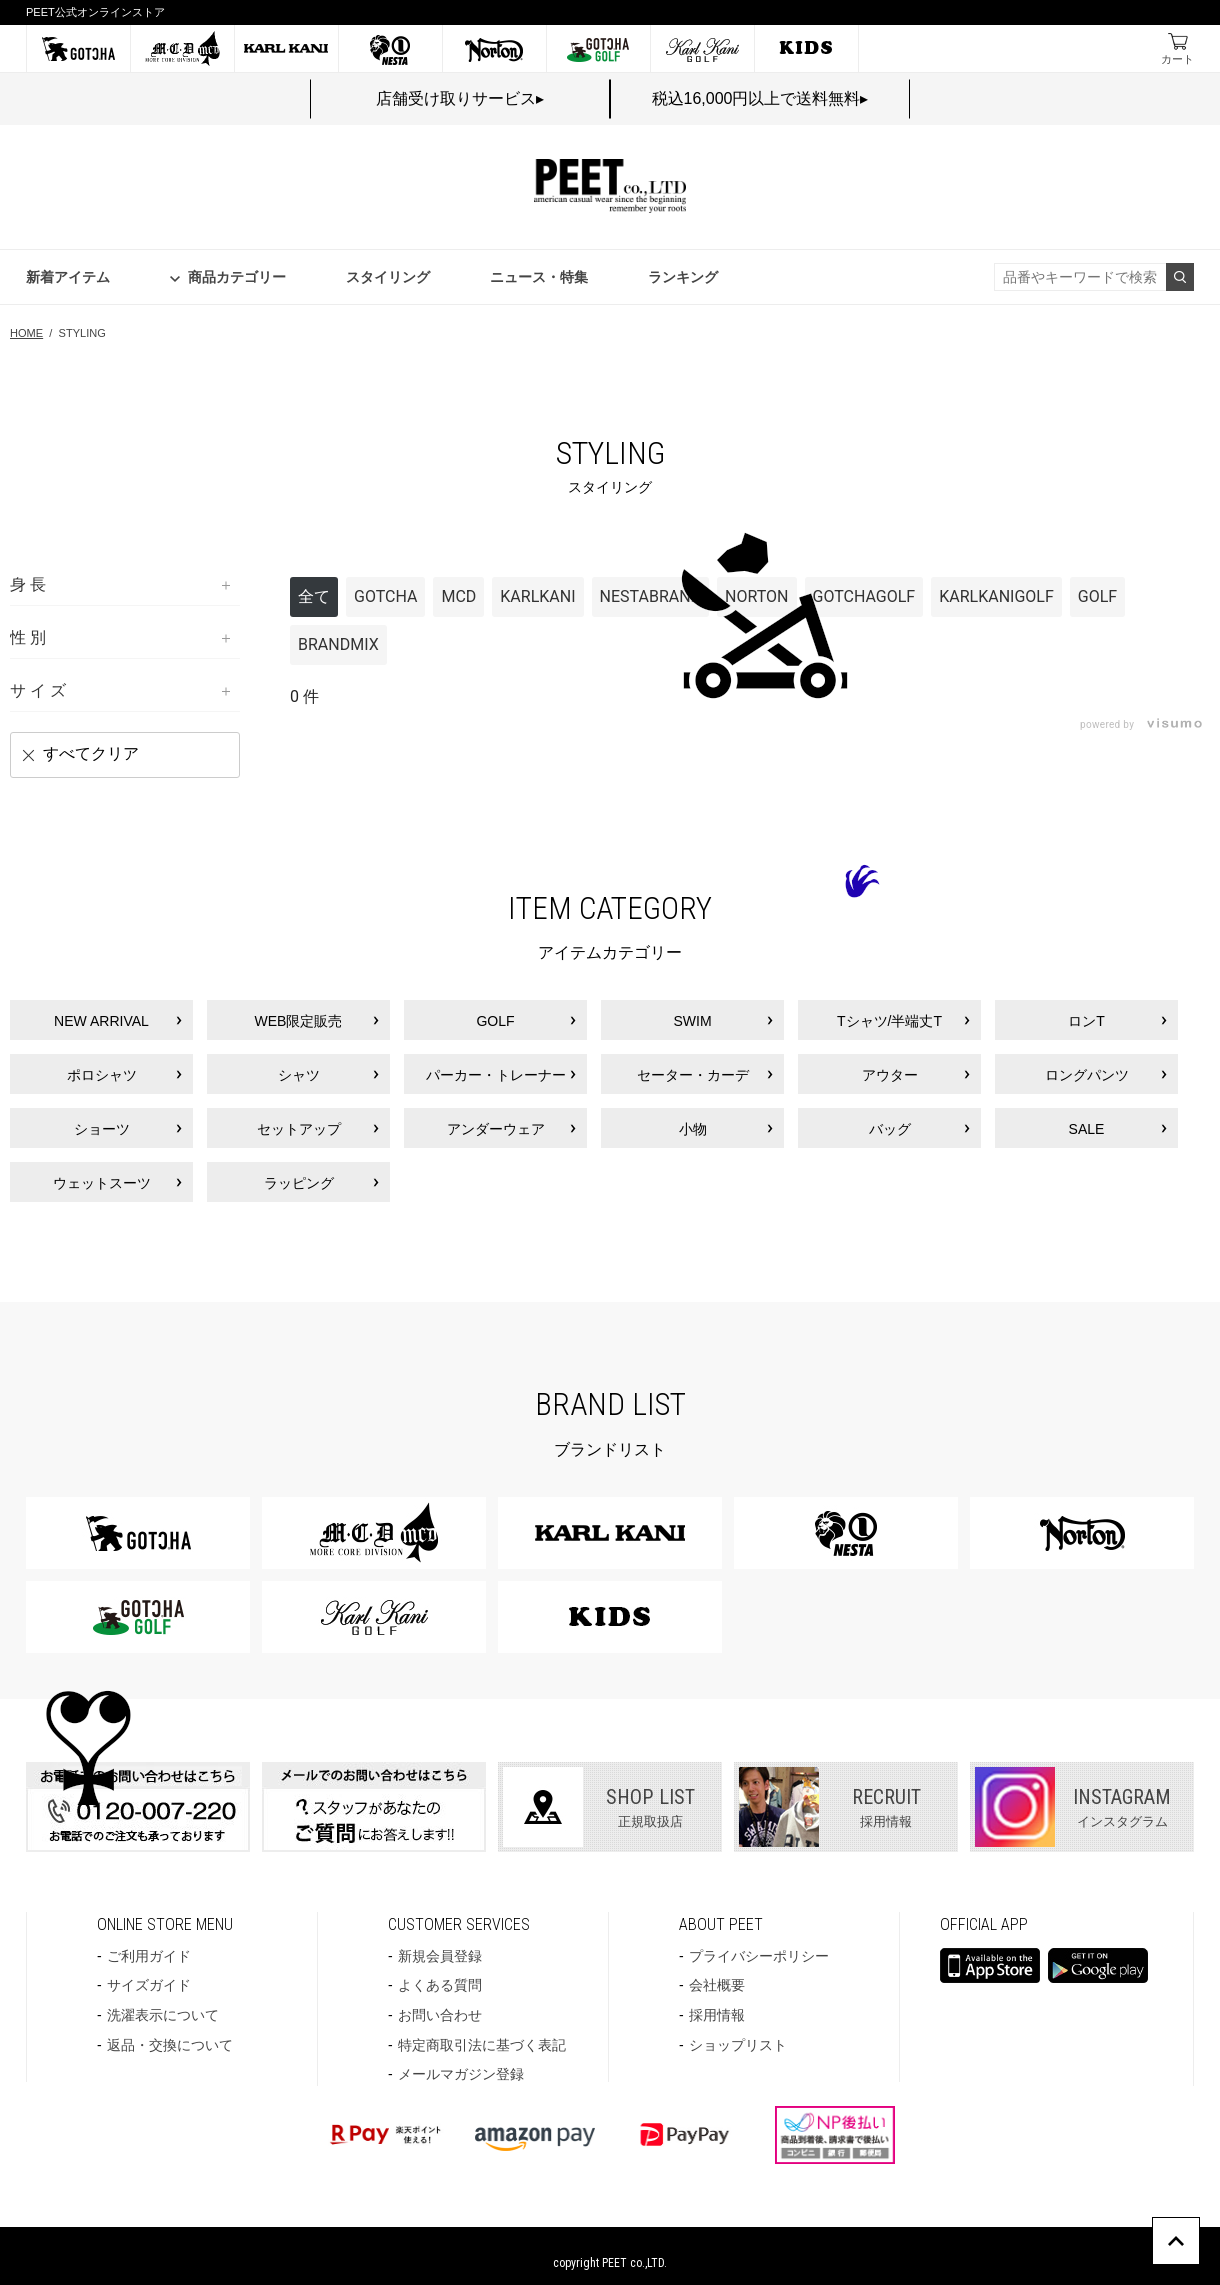 The height and width of the screenshot is (2285, 1220). What do you see at coordinates (765, 612) in the screenshot?
I see `launch projectile in siege game` at bounding box center [765, 612].